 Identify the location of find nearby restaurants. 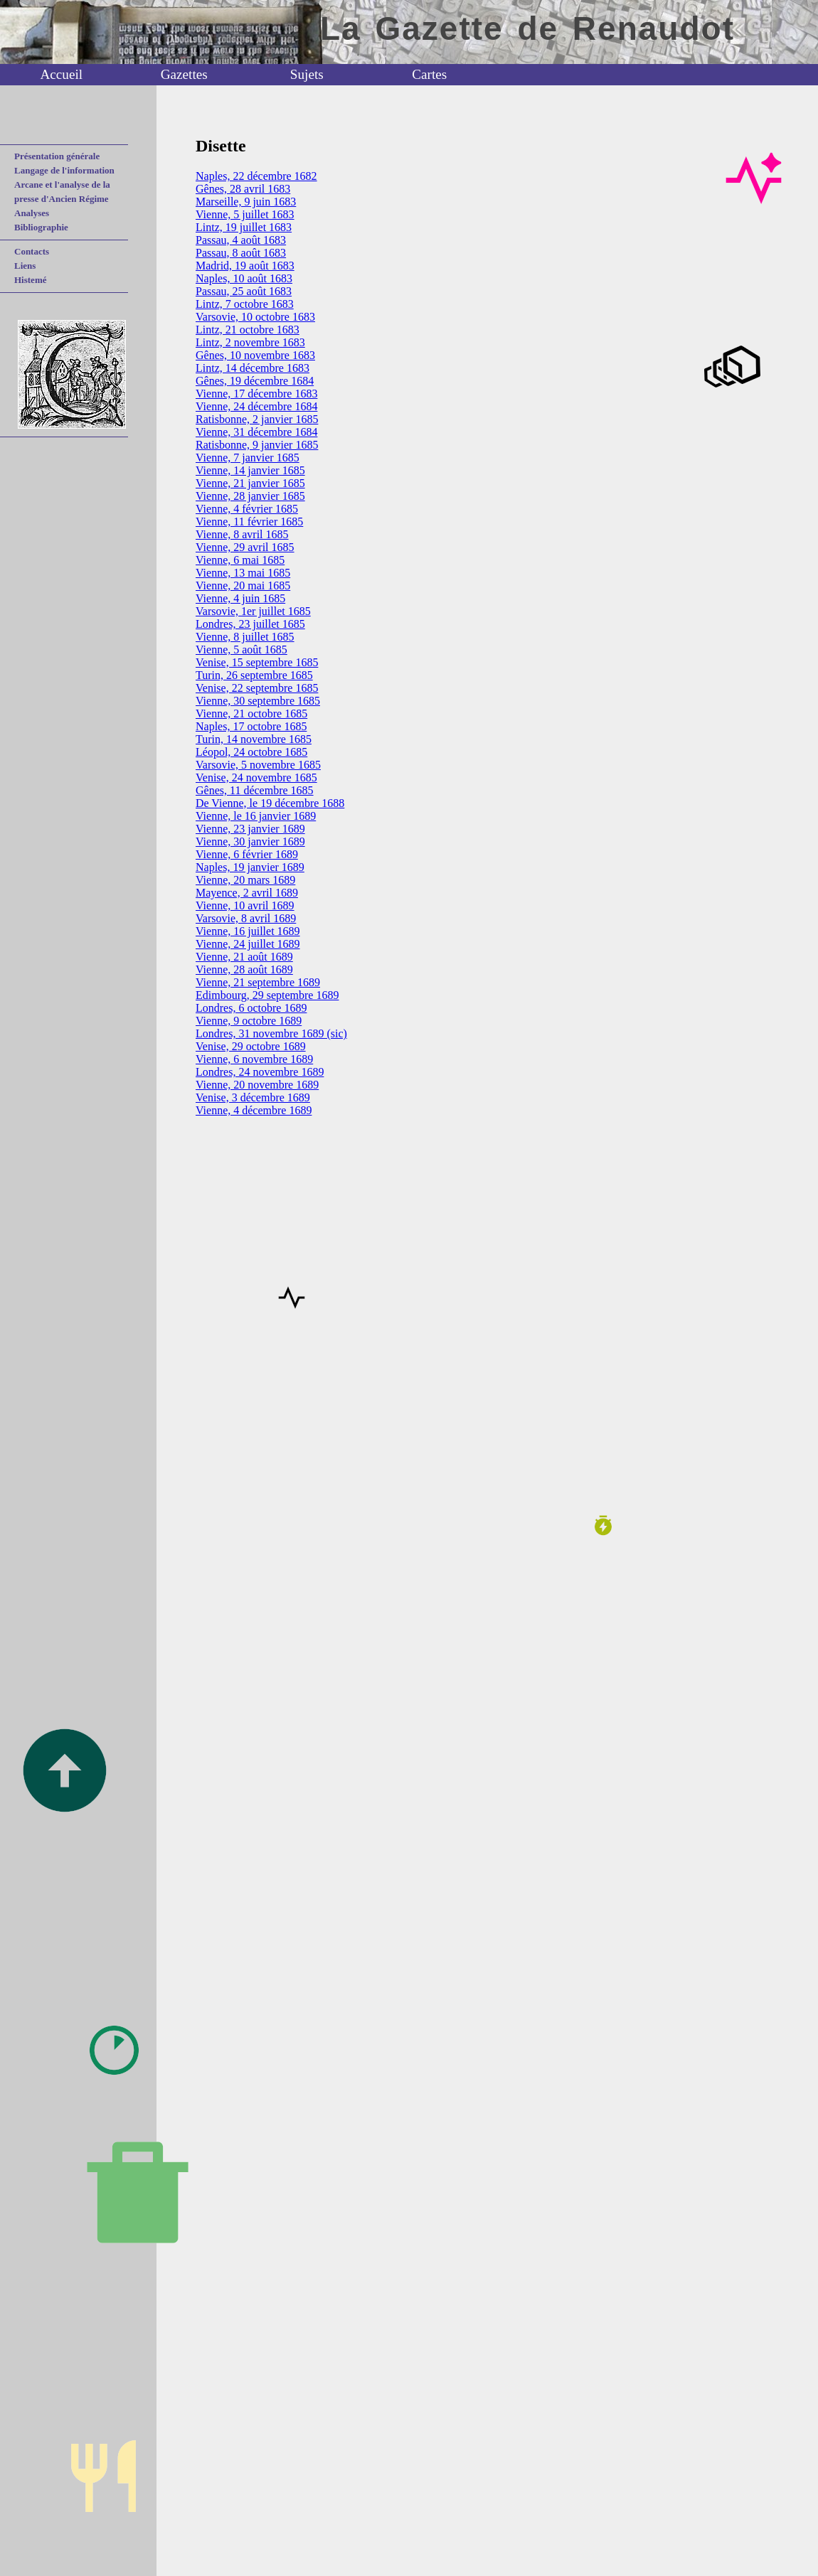
(103, 2476).